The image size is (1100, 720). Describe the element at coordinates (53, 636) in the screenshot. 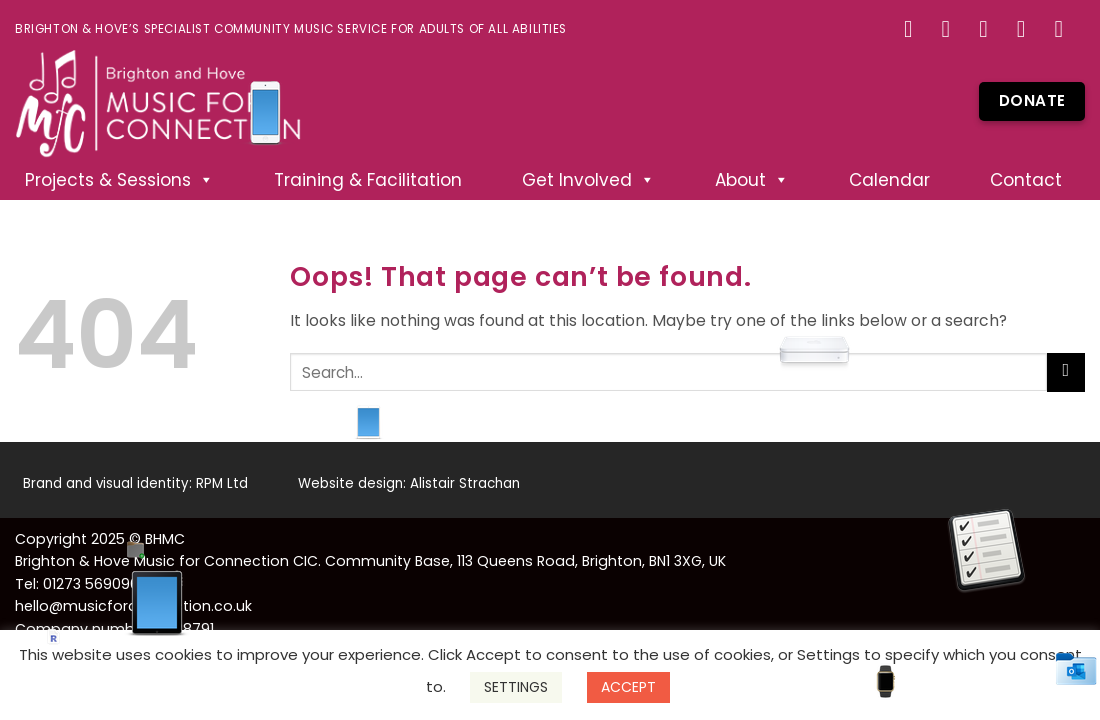

I see `an R programming language source file` at that location.